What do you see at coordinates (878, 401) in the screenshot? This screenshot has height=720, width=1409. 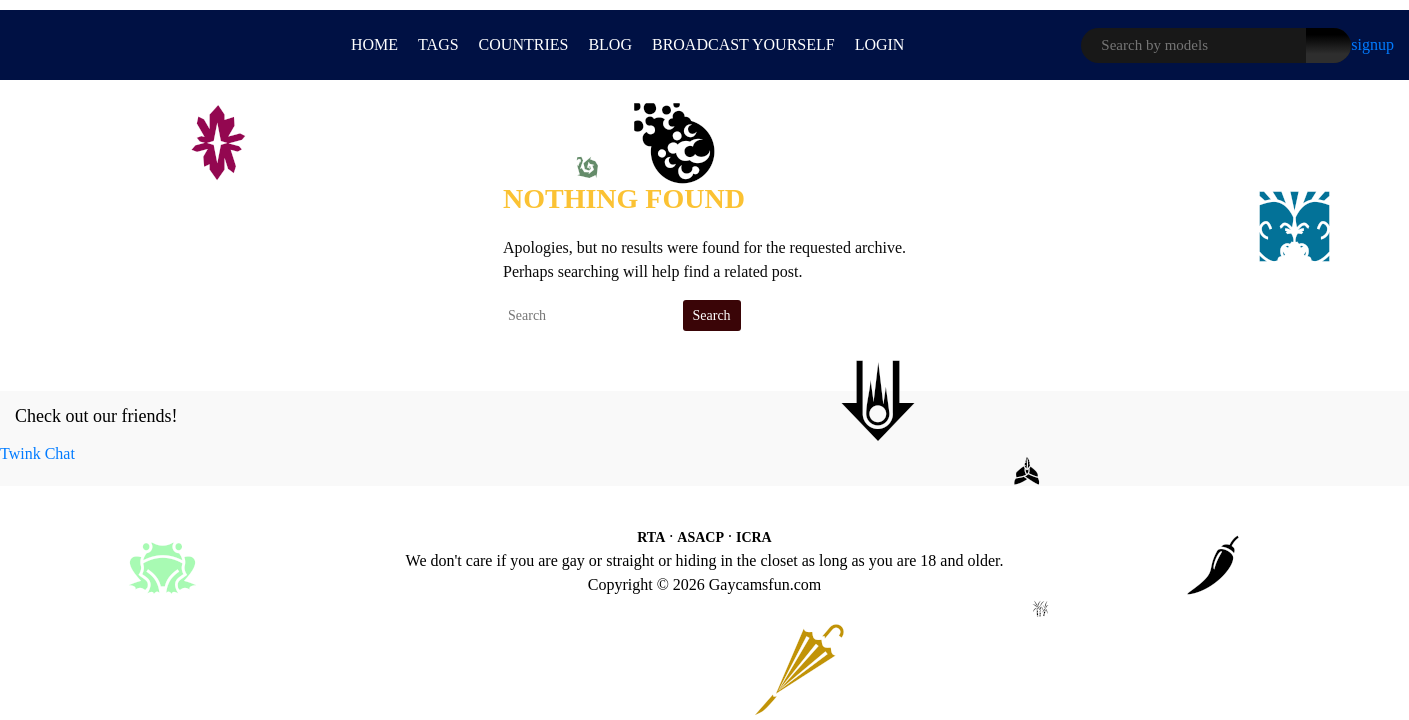 I see `indicates falling rock hazard or danger zone` at bounding box center [878, 401].